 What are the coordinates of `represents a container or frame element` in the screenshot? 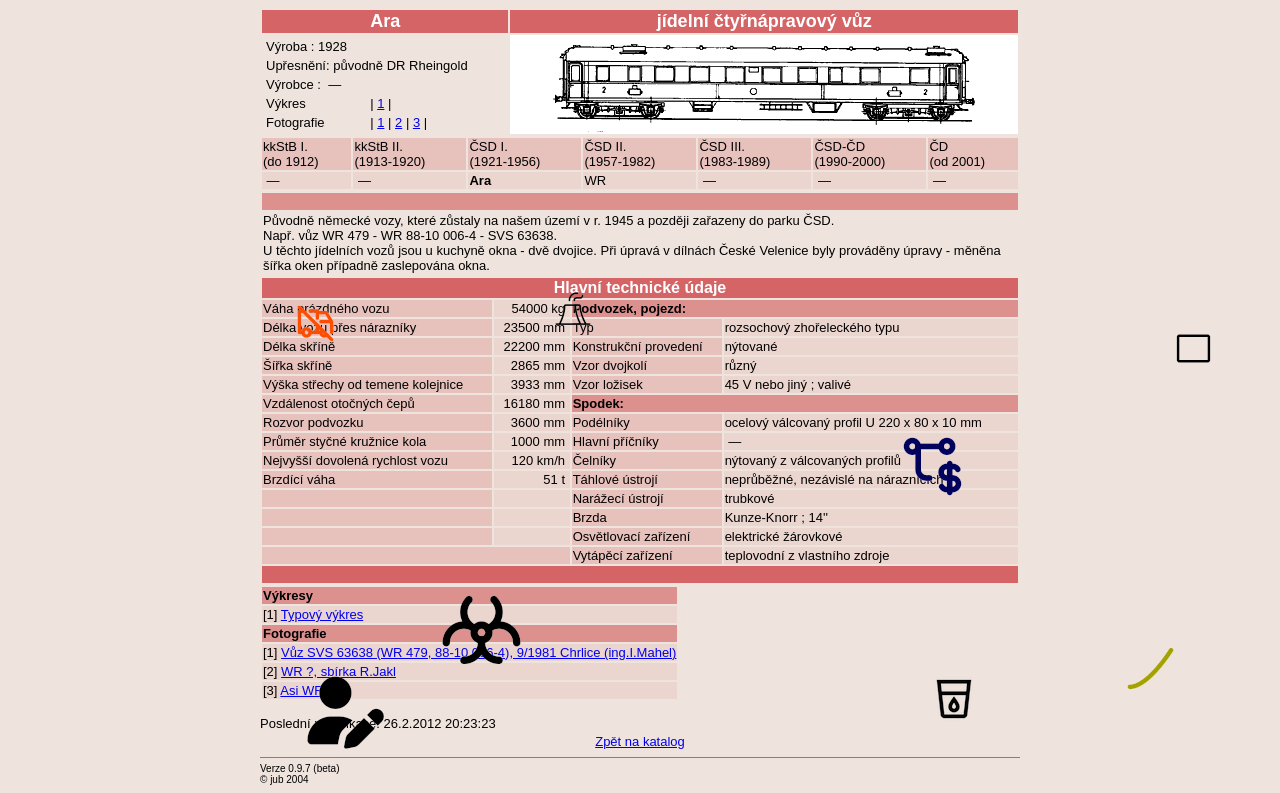 It's located at (1193, 348).